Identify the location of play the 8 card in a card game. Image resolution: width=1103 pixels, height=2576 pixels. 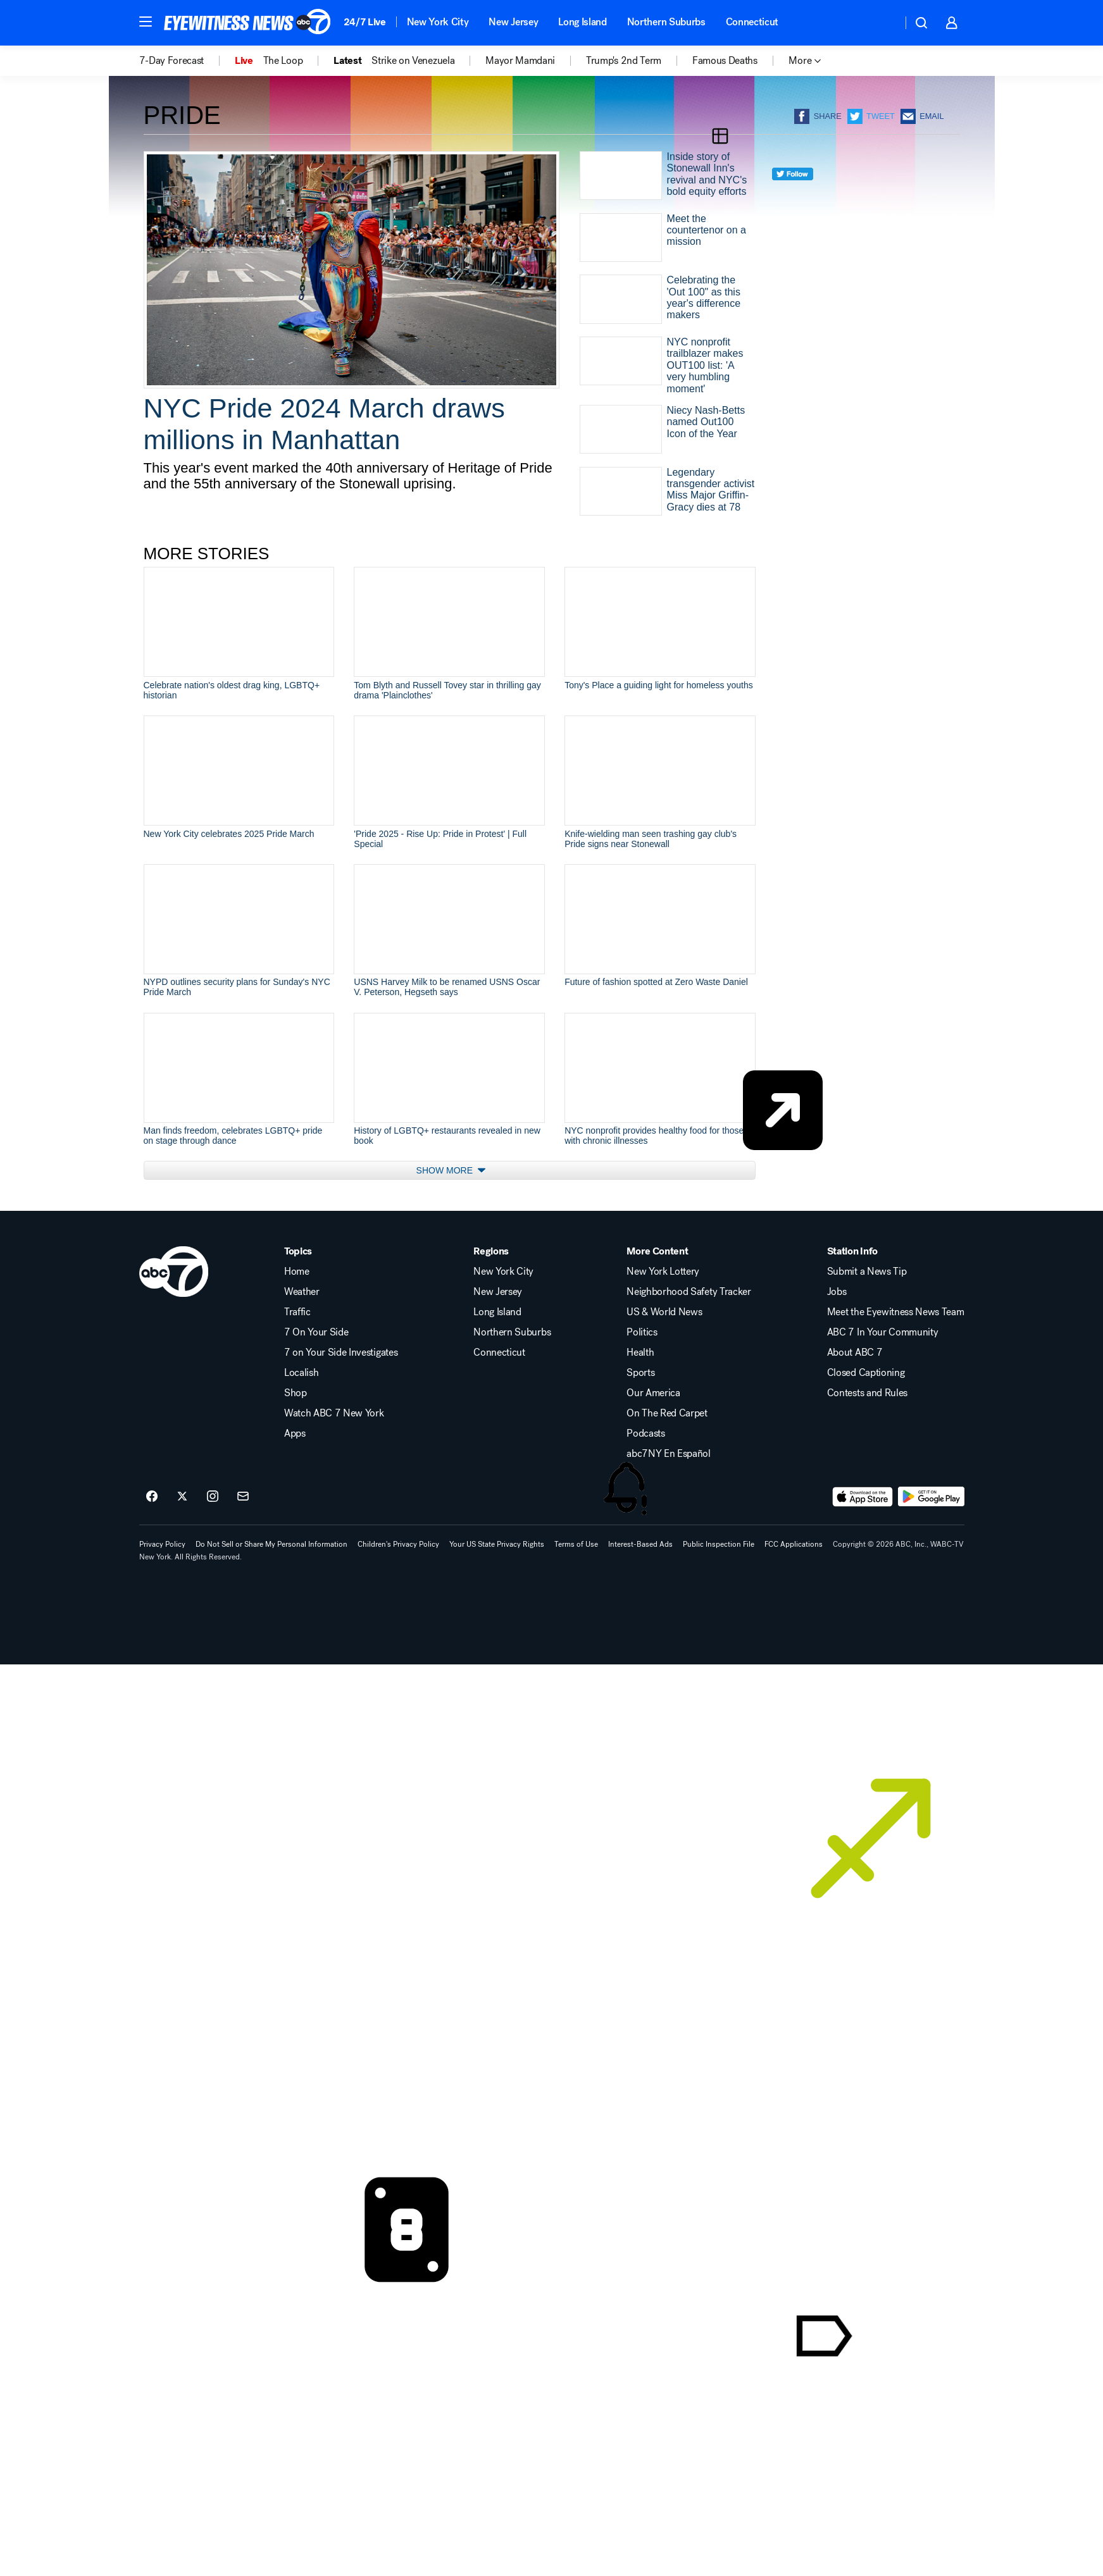
(406, 2229).